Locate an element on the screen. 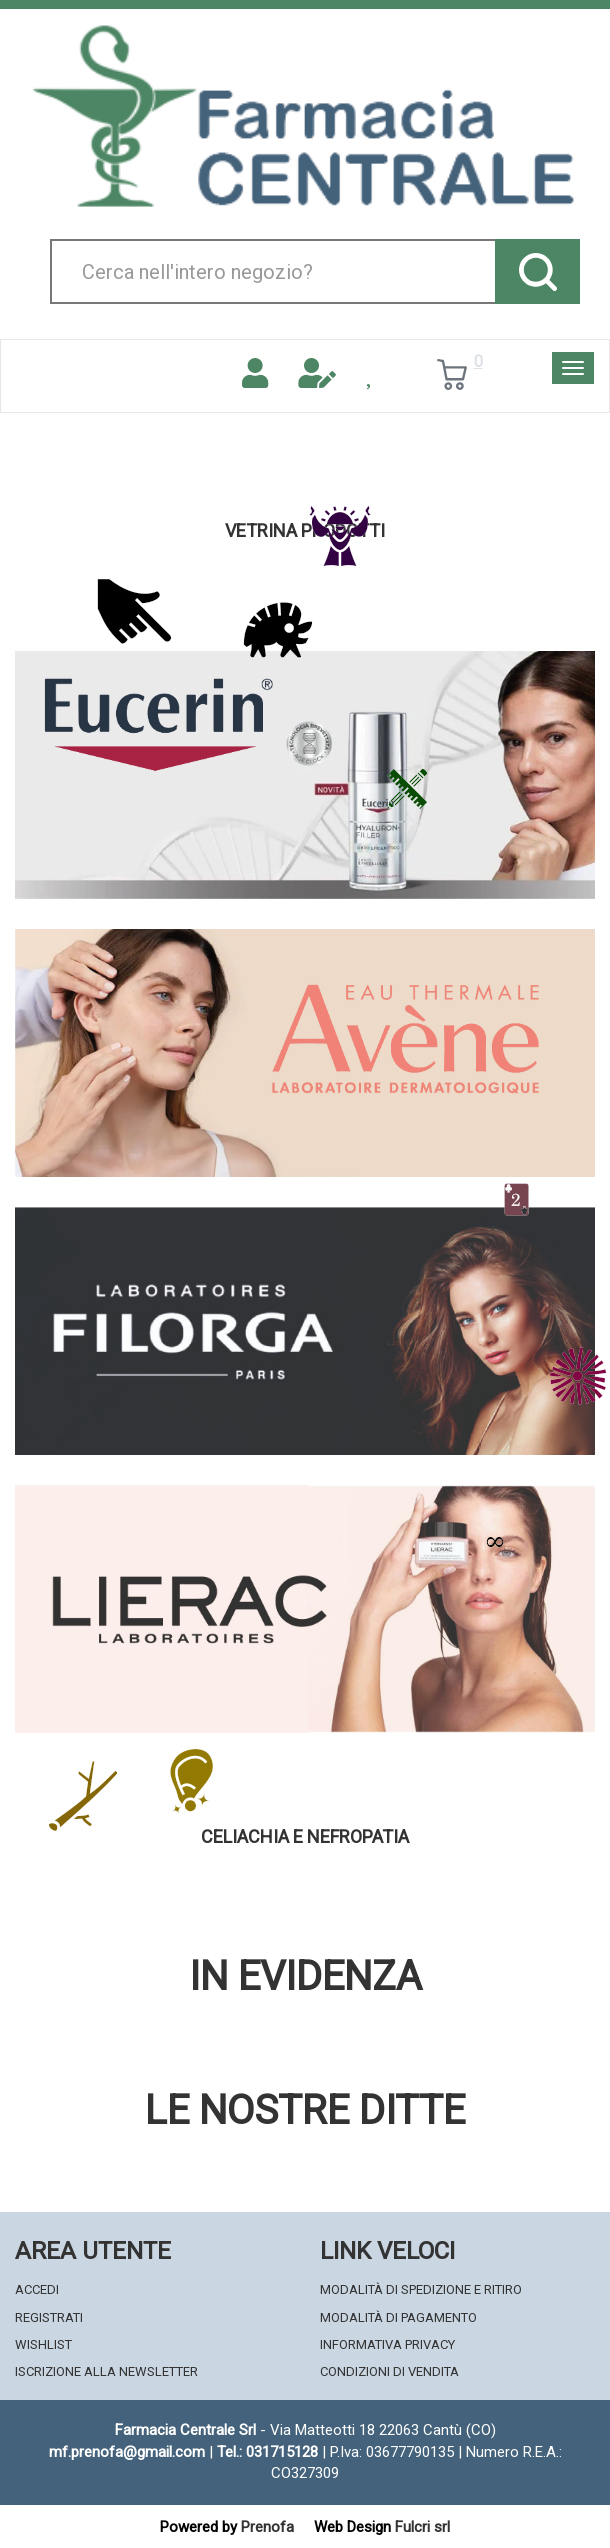 This screenshot has width=610, height=2548. two of clubs playing card is located at coordinates (516, 1199).